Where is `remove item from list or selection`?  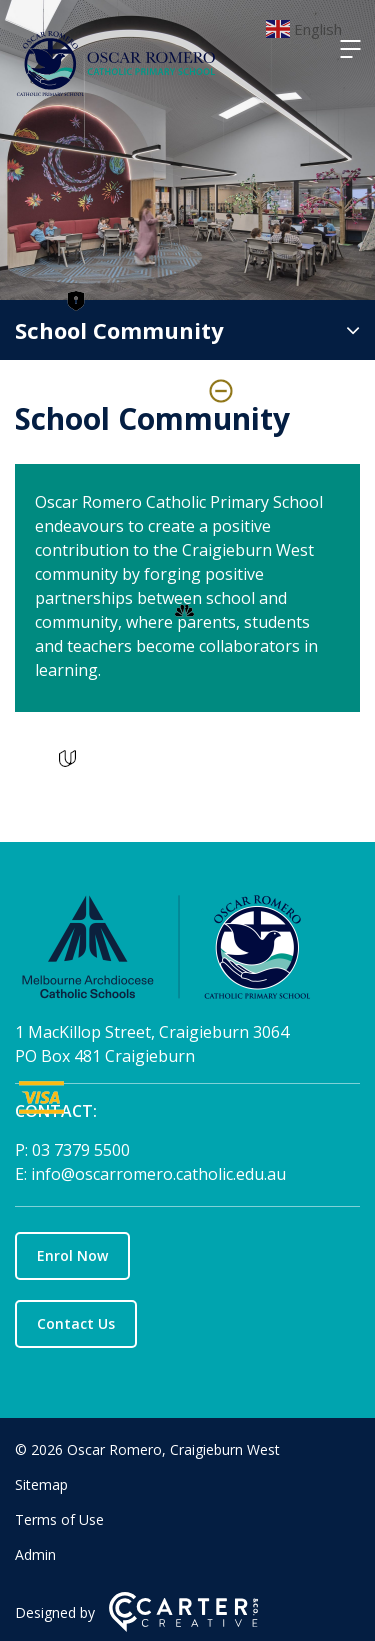 remove item from list or selection is located at coordinates (221, 391).